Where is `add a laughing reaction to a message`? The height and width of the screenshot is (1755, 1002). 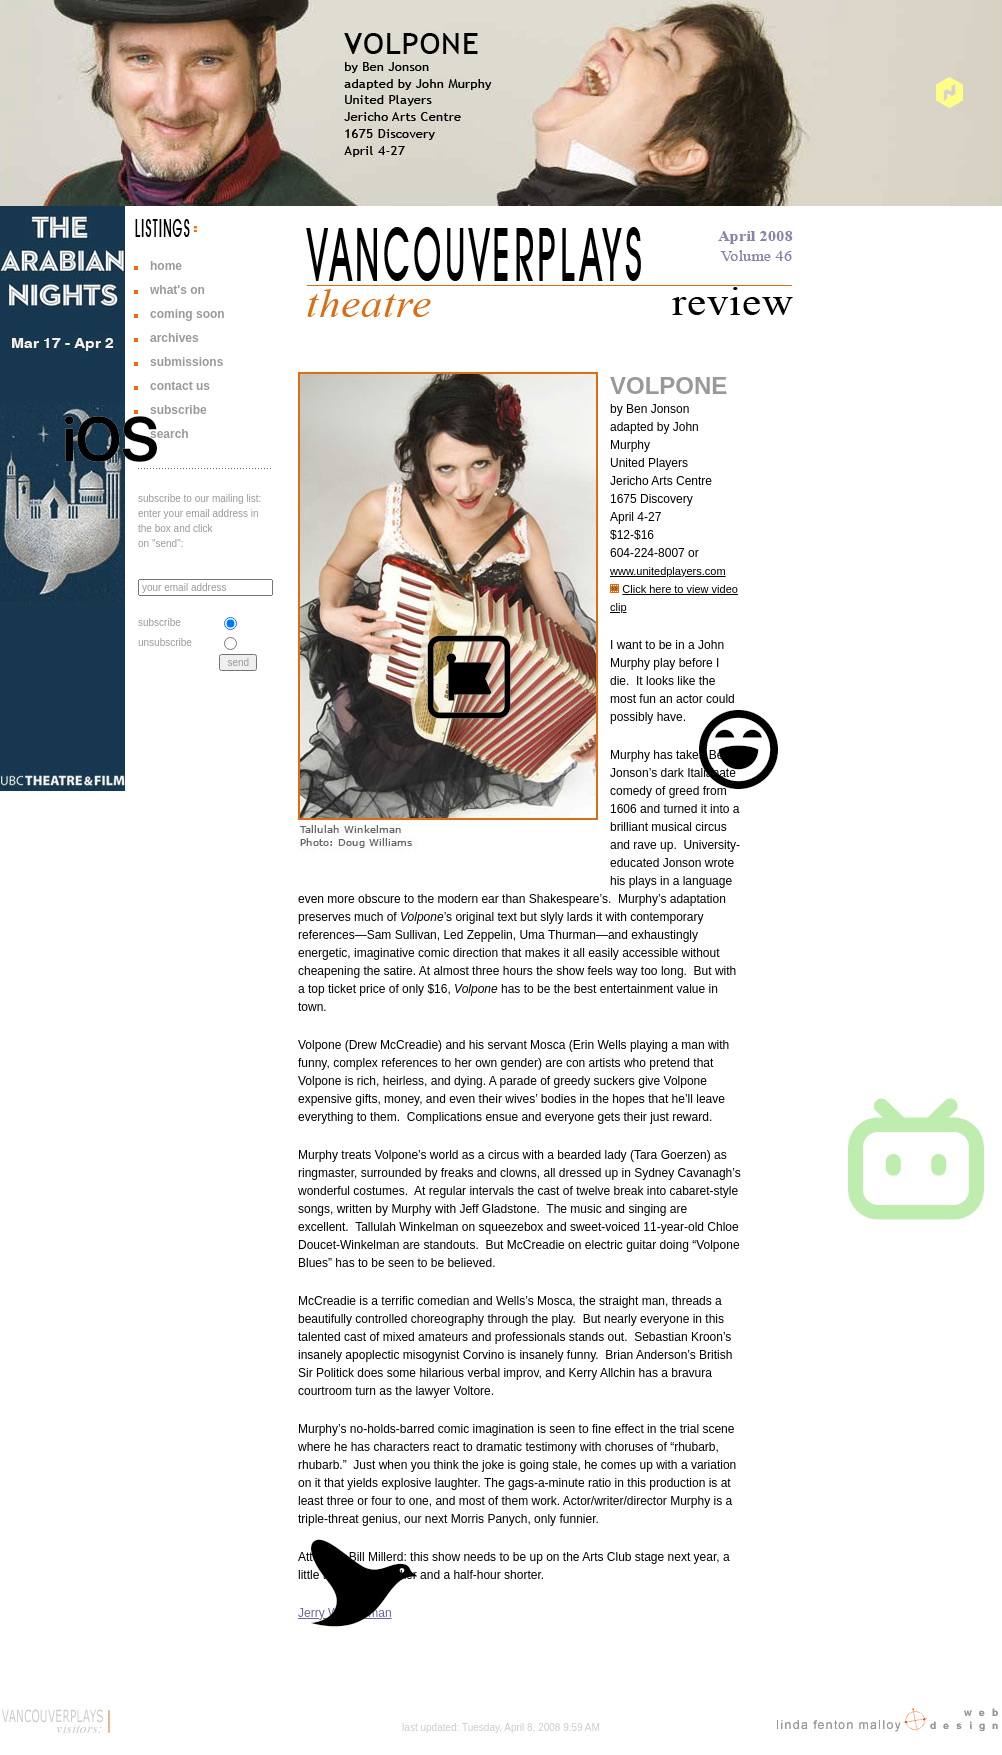 add a laughing reaction to a message is located at coordinates (738, 749).